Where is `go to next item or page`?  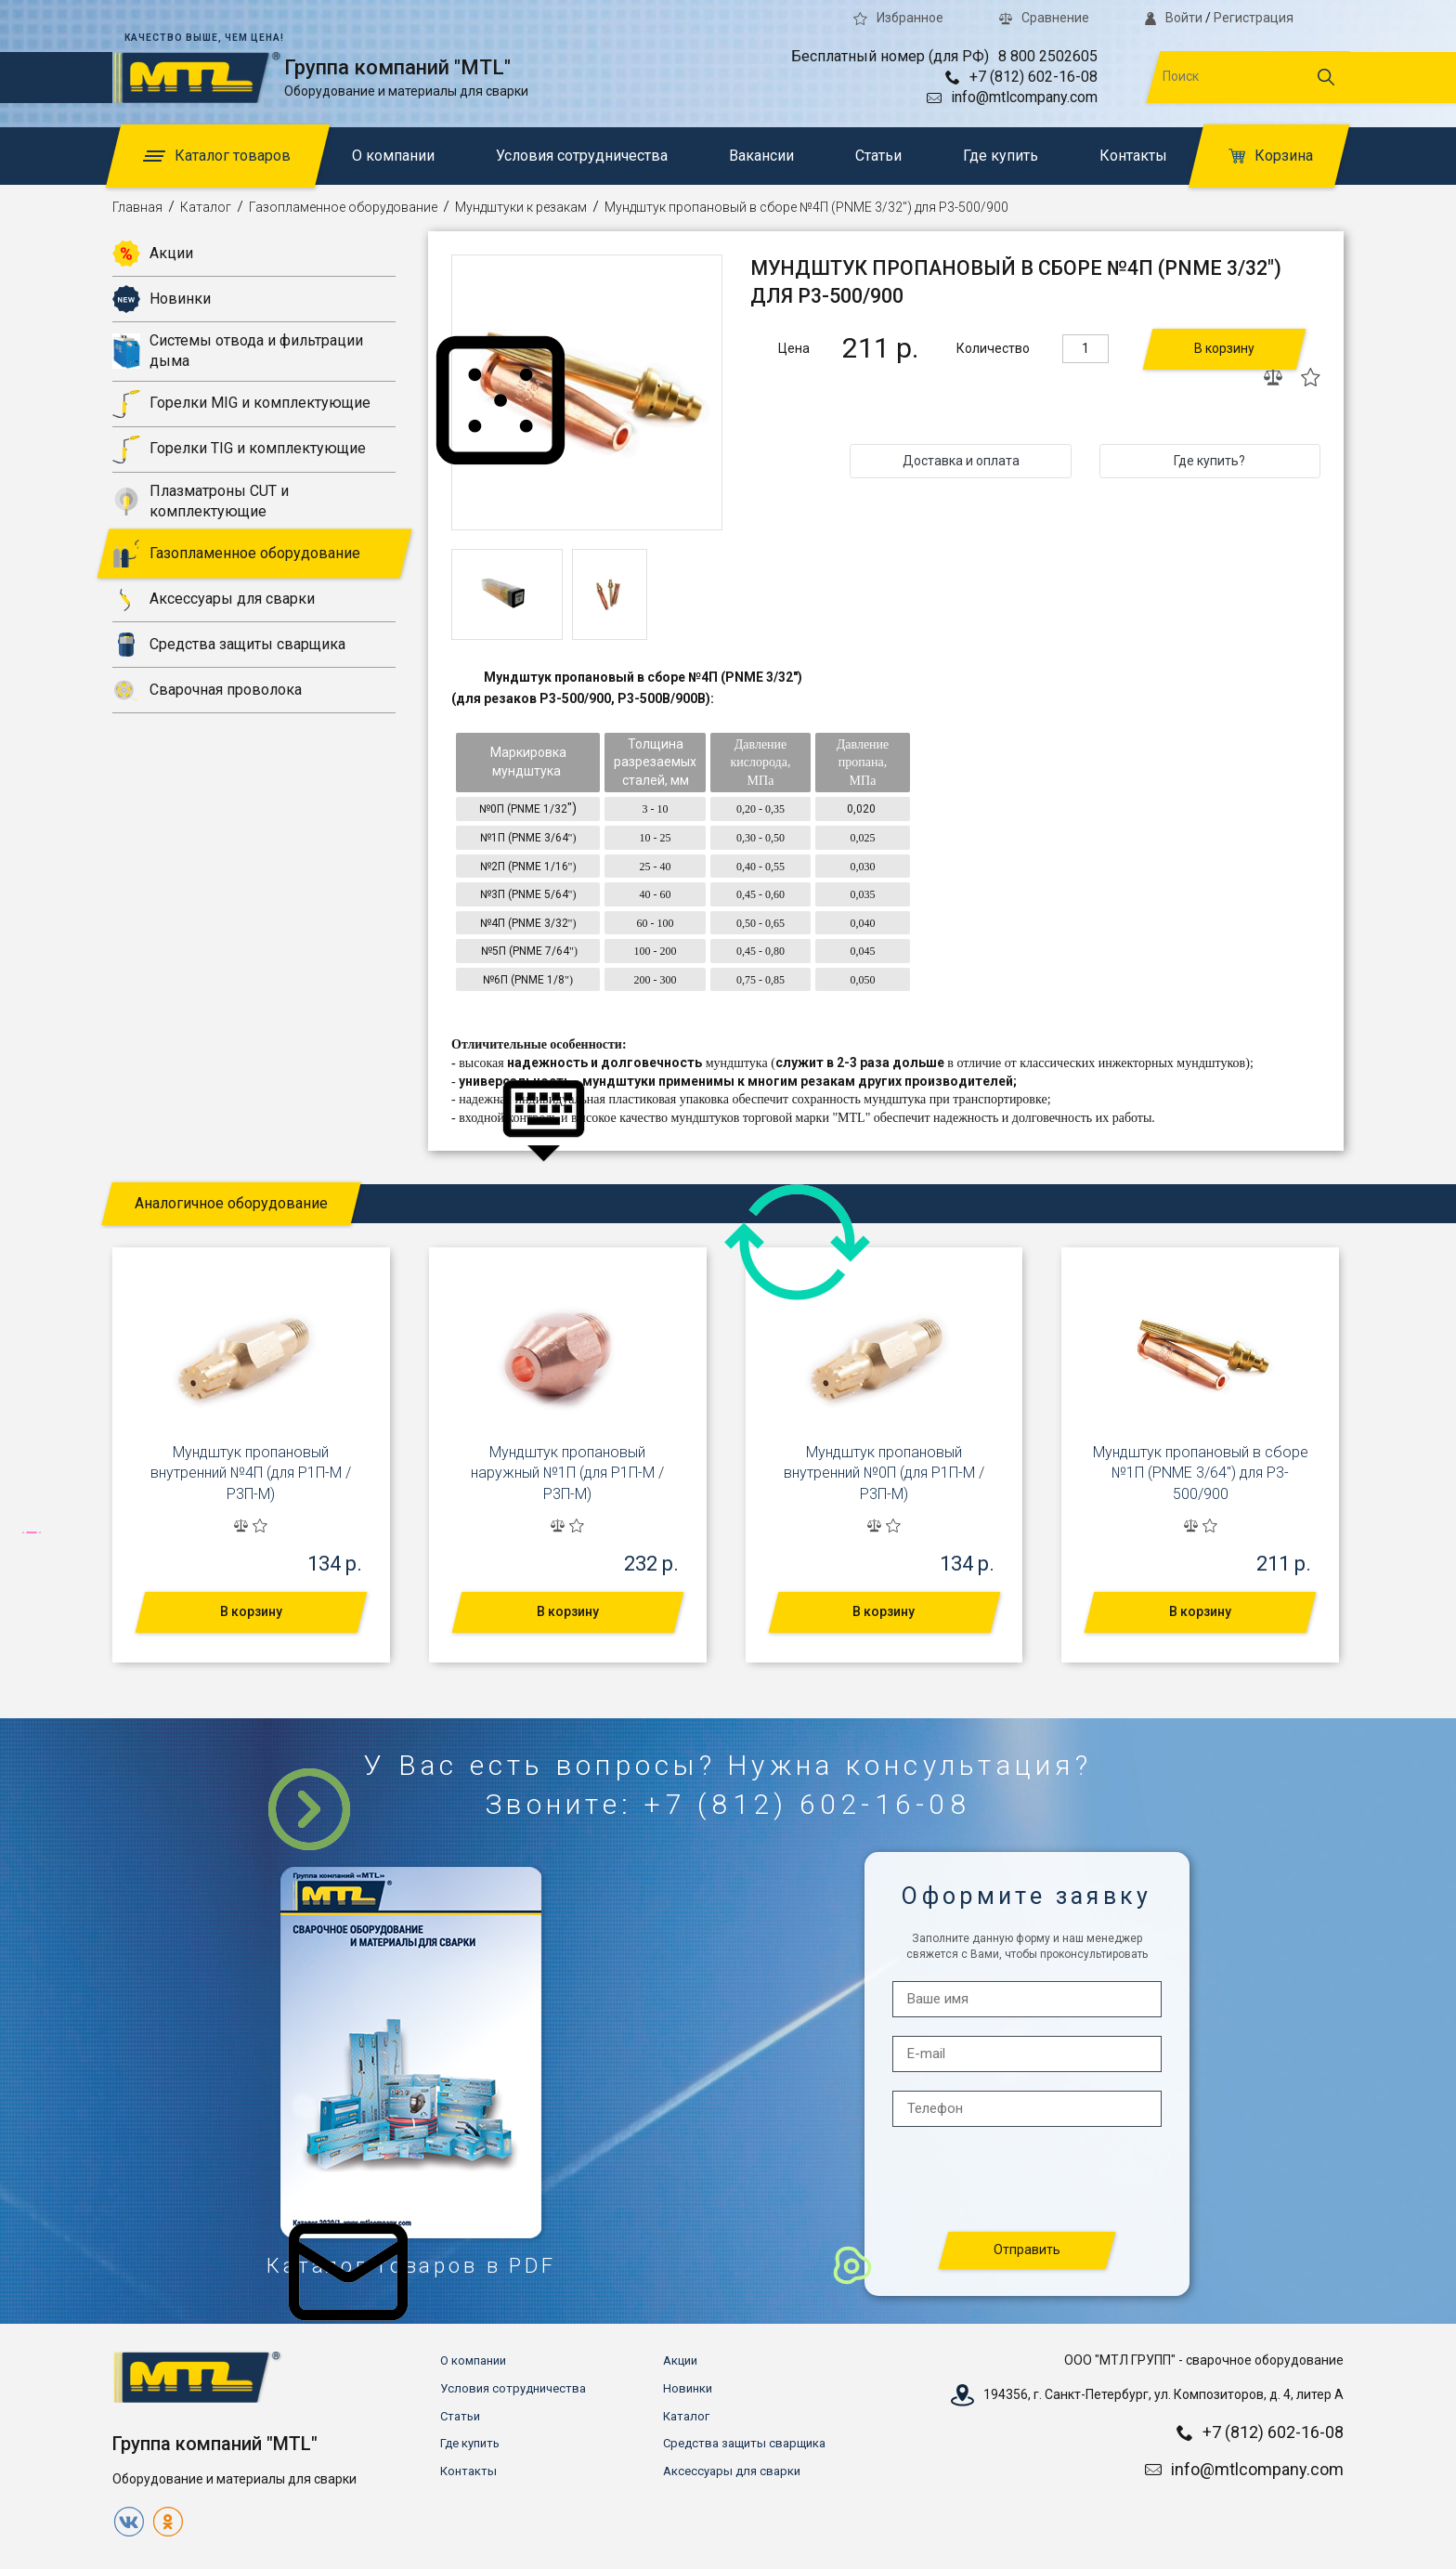 go to next item or page is located at coordinates (309, 1809).